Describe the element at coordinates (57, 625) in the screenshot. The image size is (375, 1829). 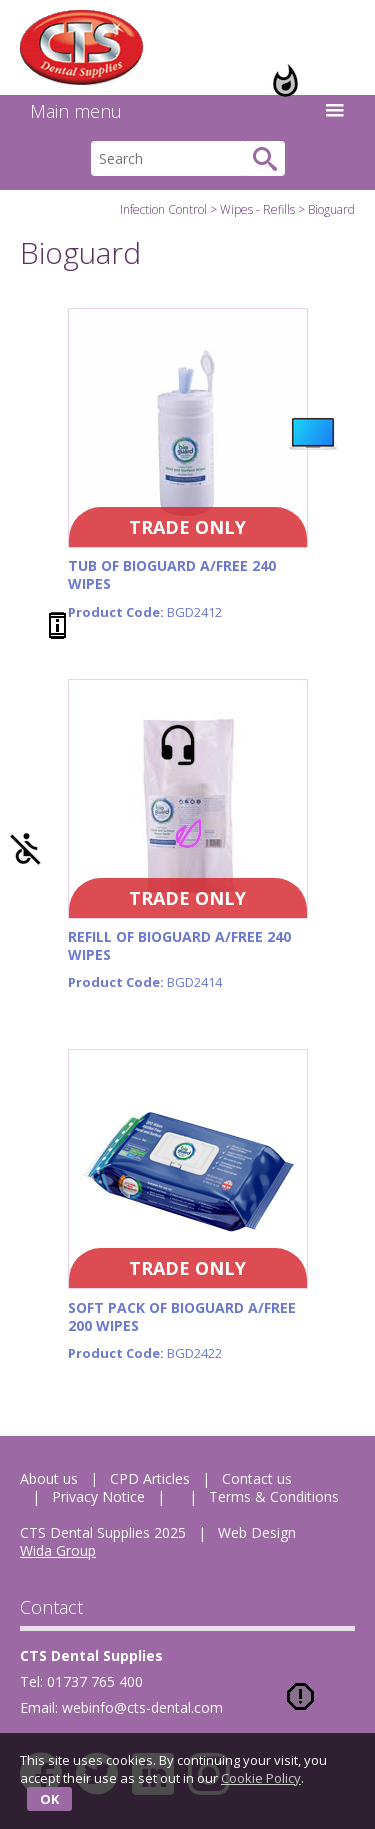
I see `view device information` at that location.